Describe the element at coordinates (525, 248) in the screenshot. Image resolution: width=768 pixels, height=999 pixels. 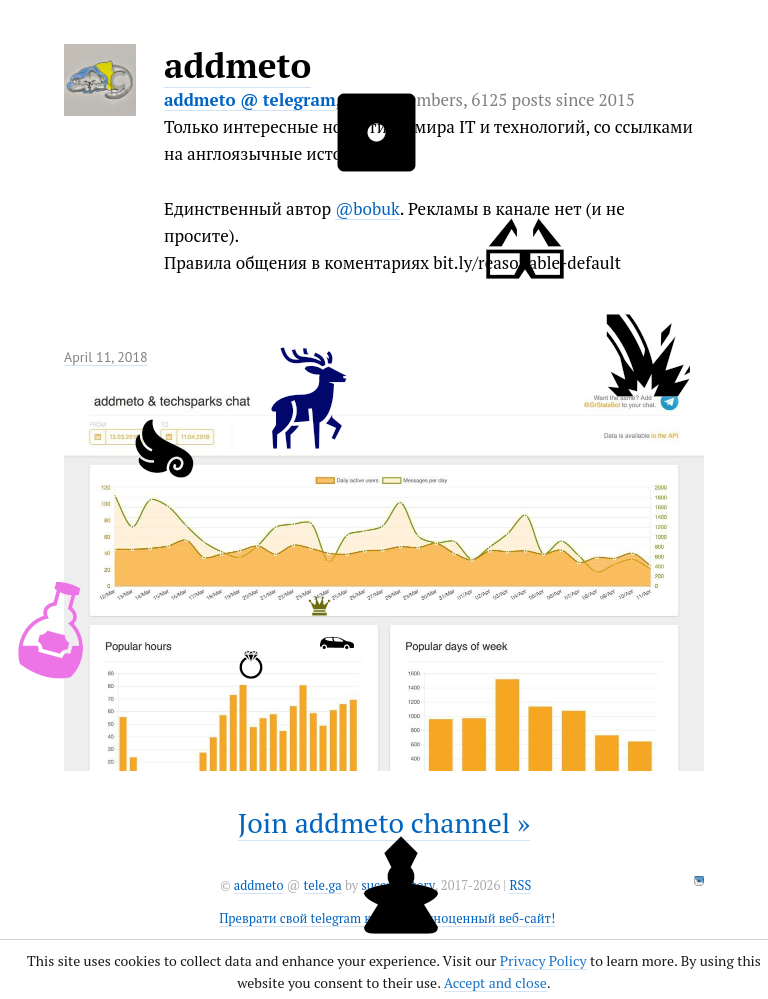
I see `enable 3D viewing mode` at that location.